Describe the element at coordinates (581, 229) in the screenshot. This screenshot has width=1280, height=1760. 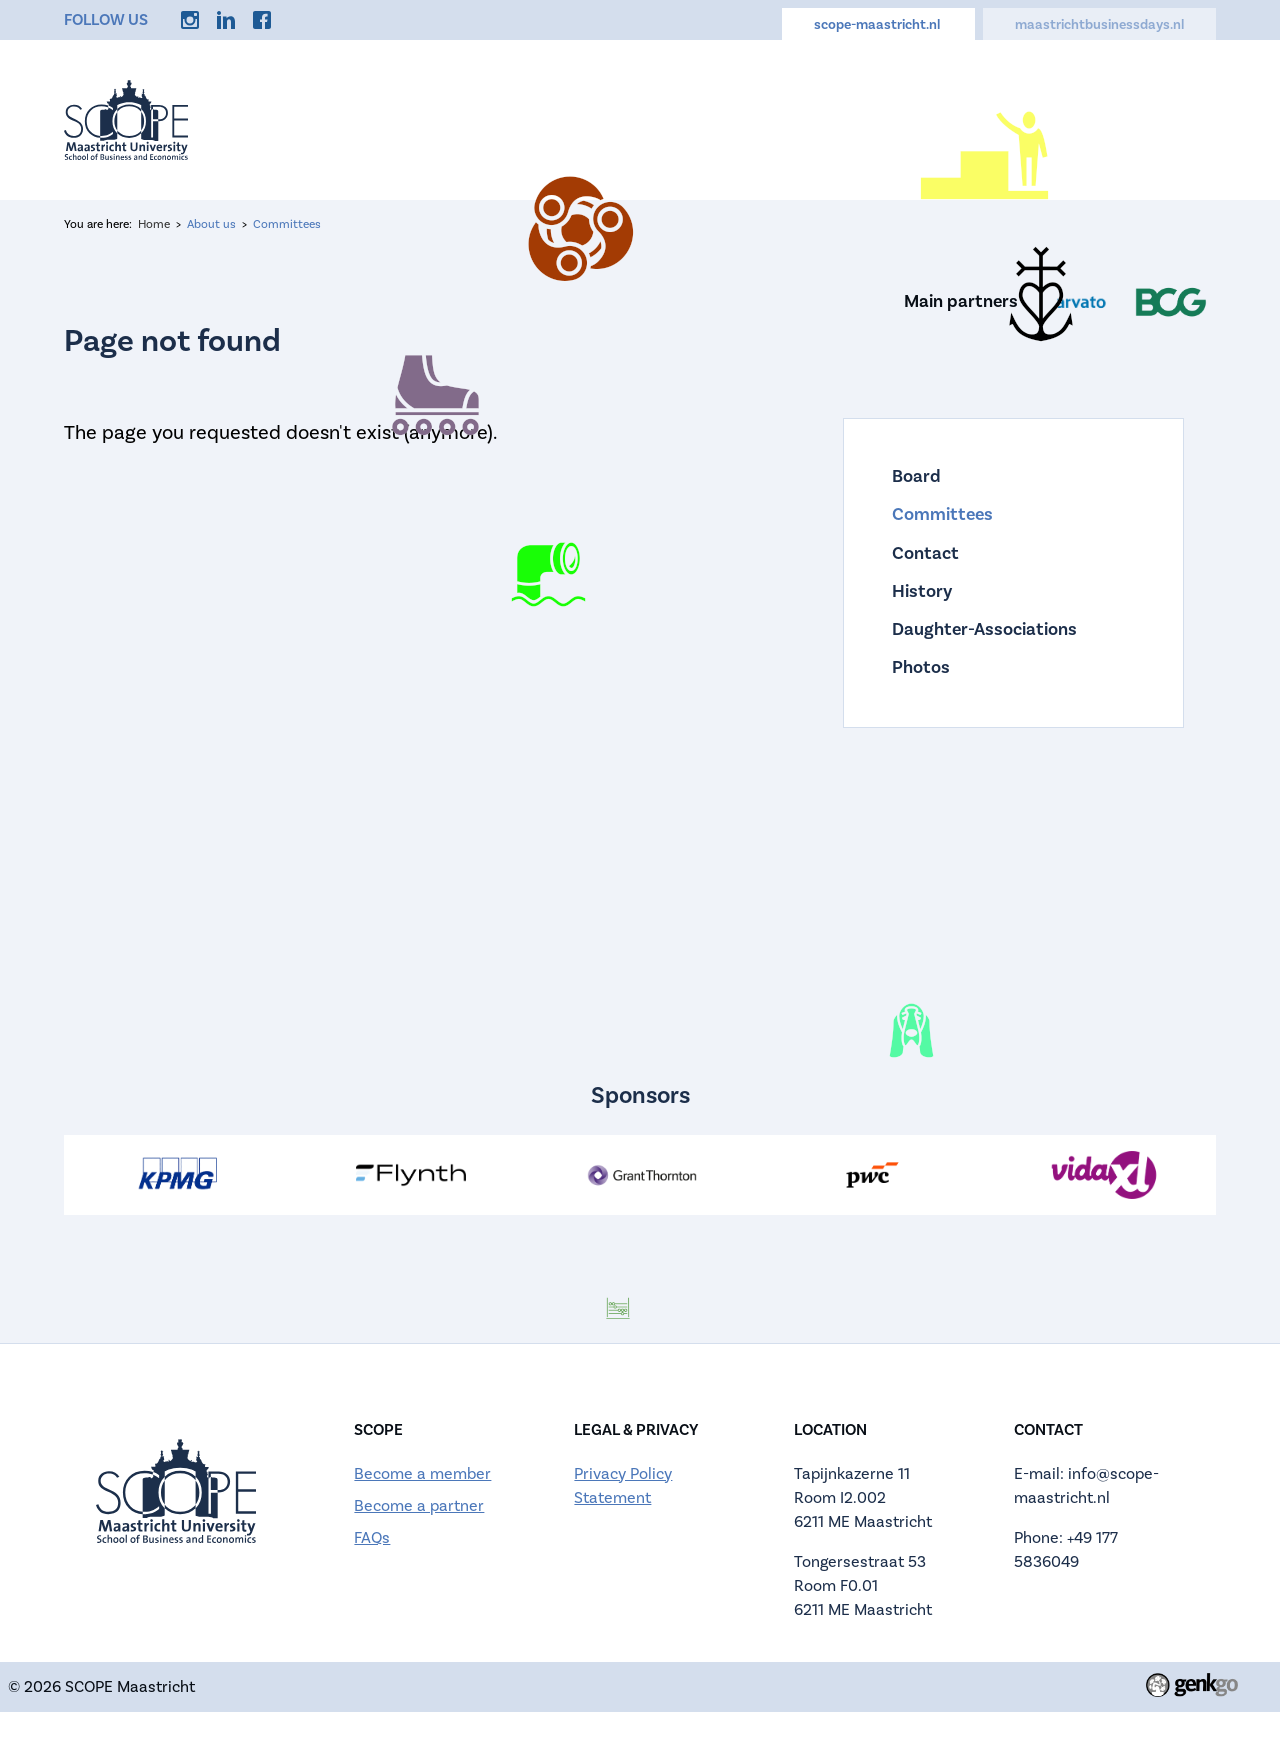
I see `represents balance or harmony in gameplay` at that location.